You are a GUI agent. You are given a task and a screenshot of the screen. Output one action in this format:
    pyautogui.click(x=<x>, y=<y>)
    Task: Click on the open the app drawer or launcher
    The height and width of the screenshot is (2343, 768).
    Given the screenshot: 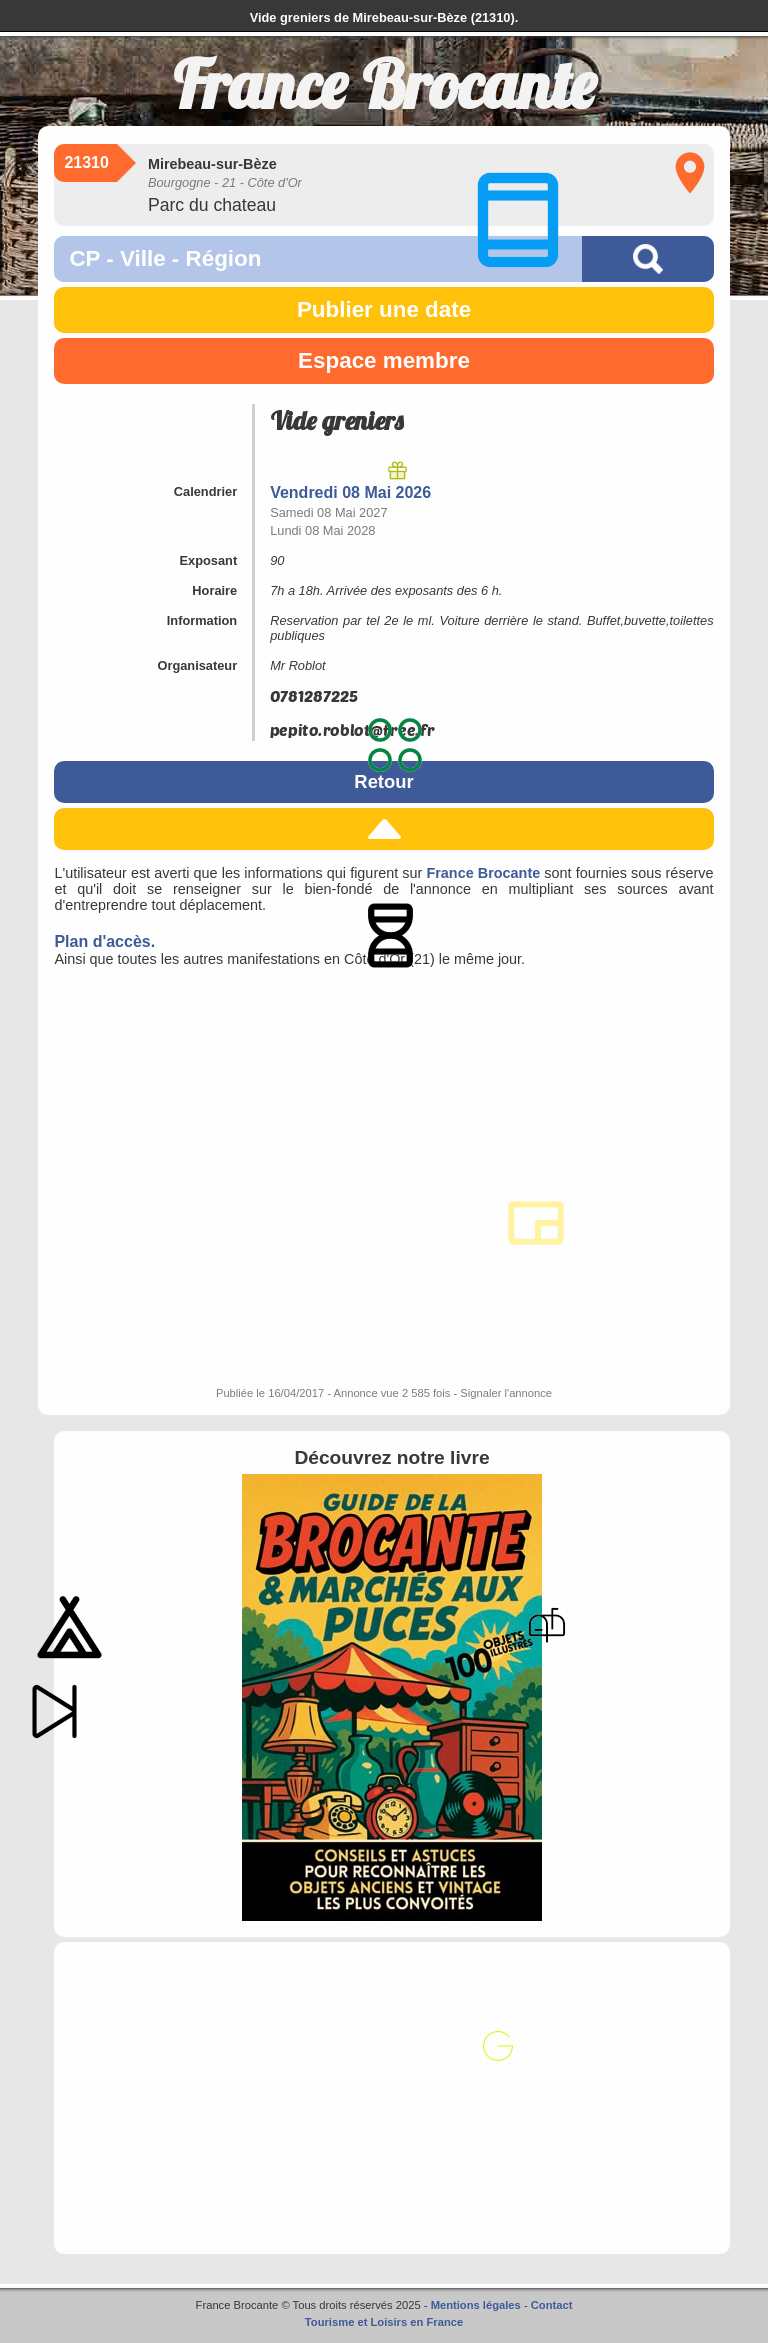 What is the action you would take?
    pyautogui.click(x=395, y=745)
    